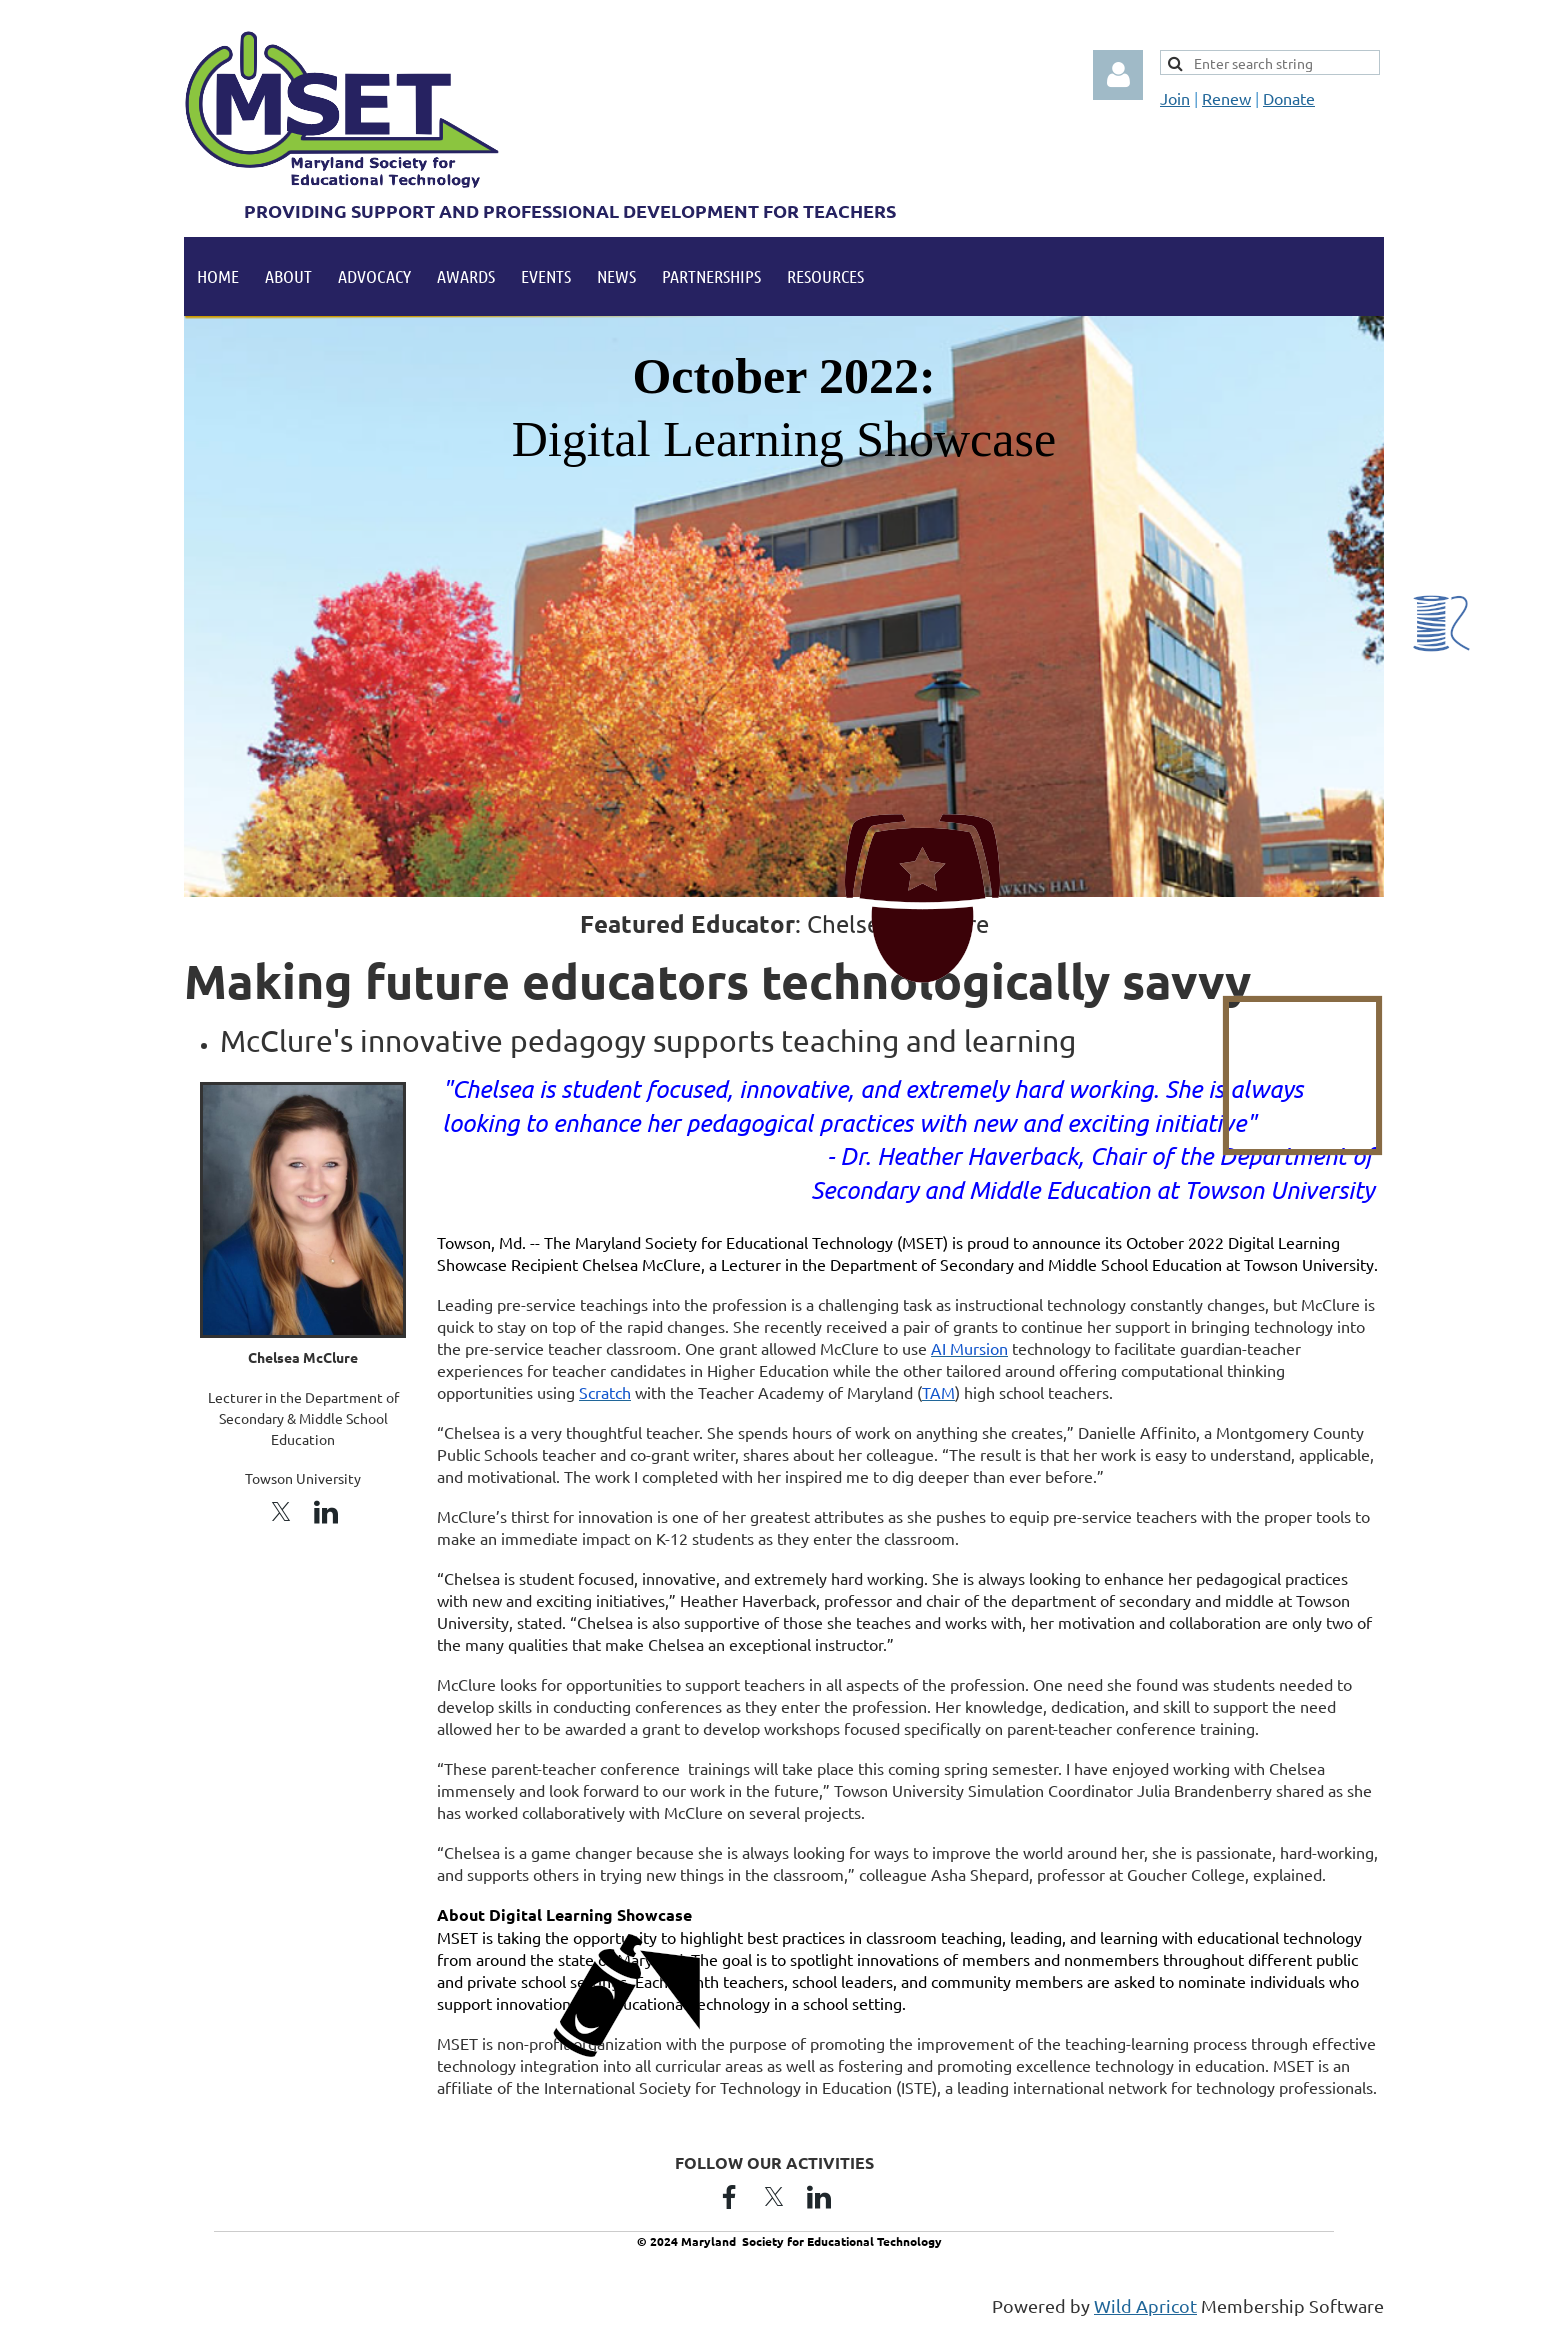  What do you see at coordinates (1441, 623) in the screenshot?
I see `wire or cable inventory item` at bounding box center [1441, 623].